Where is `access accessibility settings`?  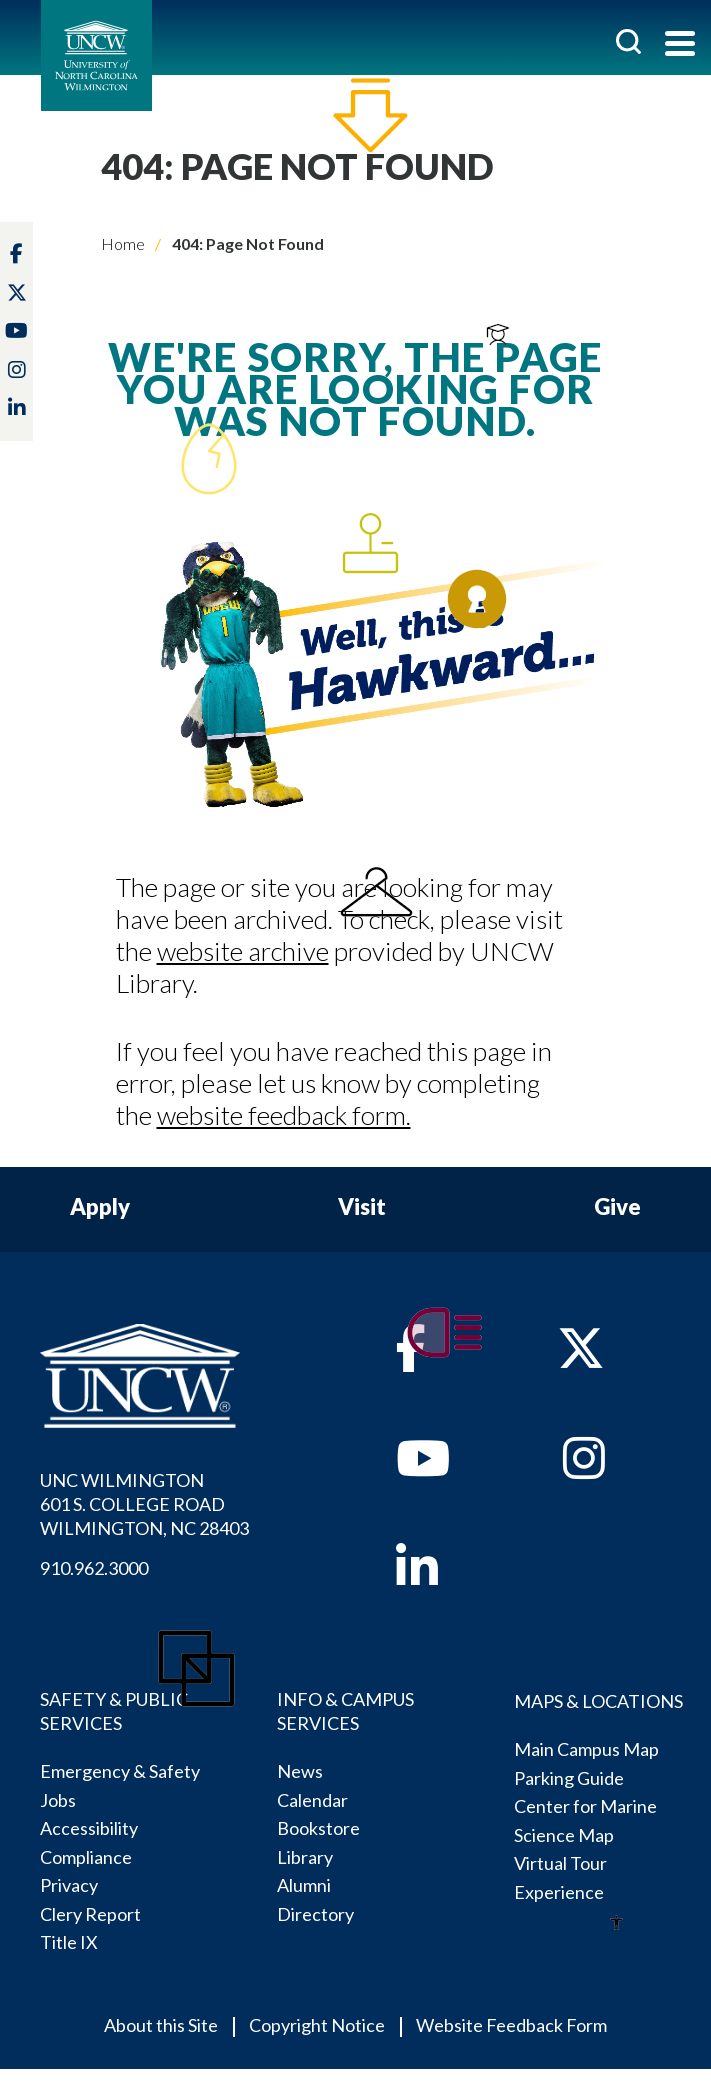
access accessibility settings is located at coordinates (616, 1922).